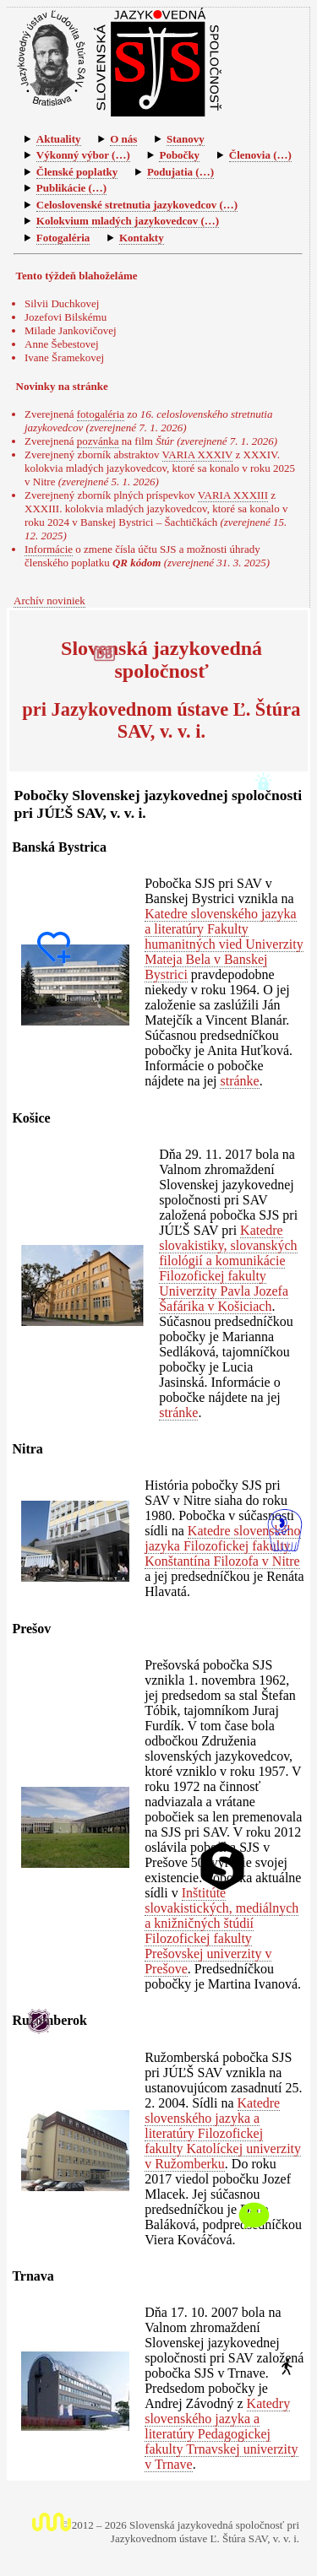 This screenshot has height=2576, width=317. I want to click on ScyllaDB logo, so click(285, 1530).